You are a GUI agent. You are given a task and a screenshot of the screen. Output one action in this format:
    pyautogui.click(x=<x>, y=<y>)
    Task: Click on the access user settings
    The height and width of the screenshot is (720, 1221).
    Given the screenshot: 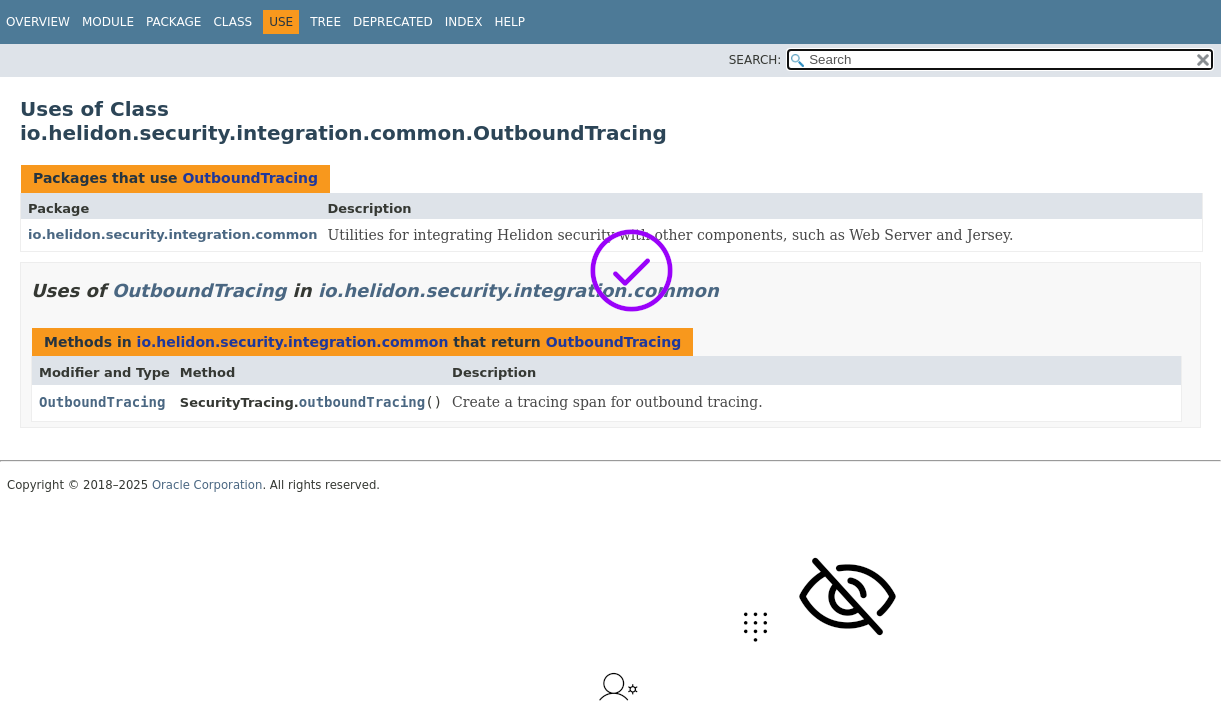 What is the action you would take?
    pyautogui.click(x=617, y=688)
    